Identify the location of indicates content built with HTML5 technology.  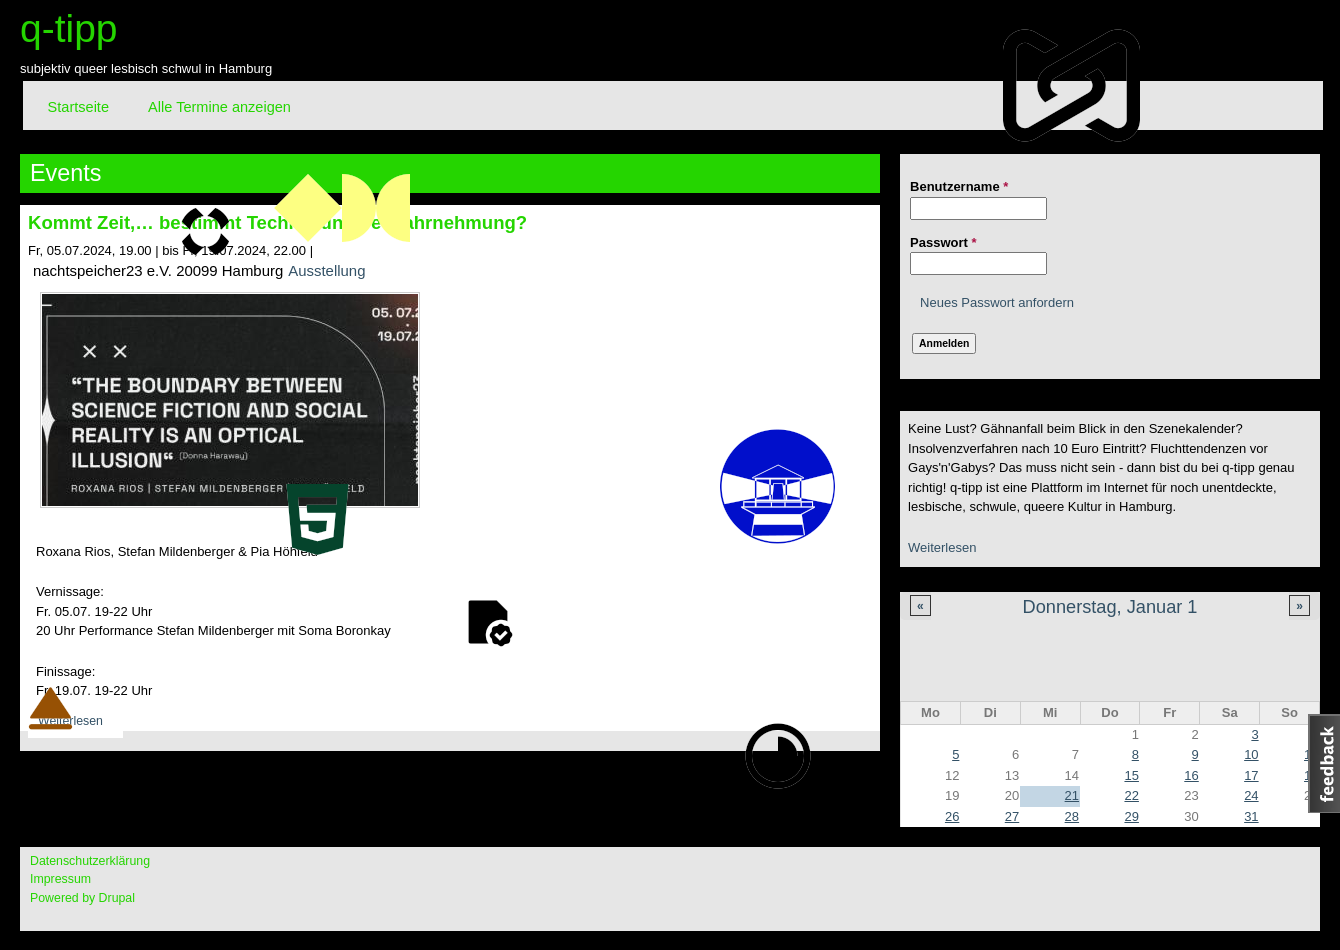
(317, 519).